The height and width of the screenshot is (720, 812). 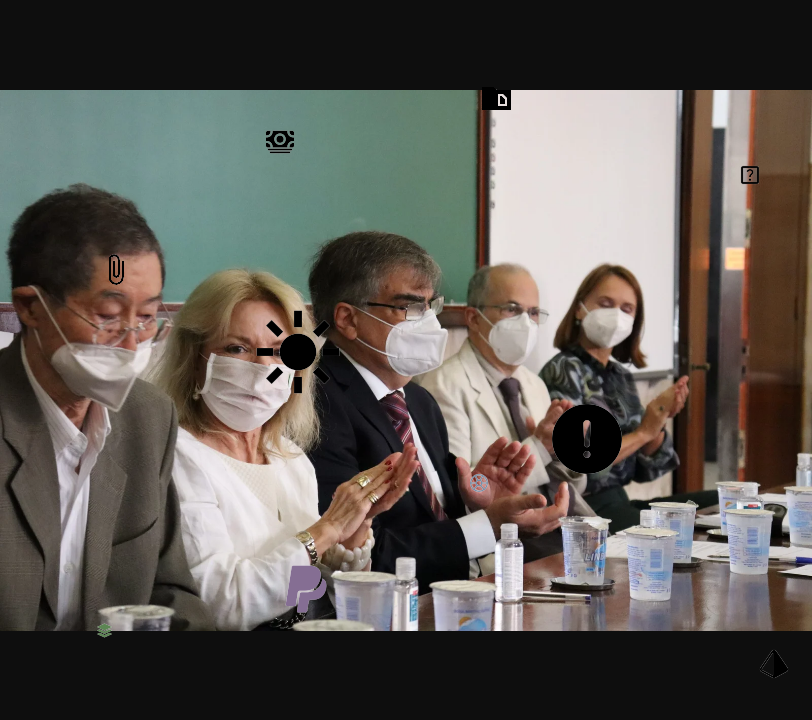 What do you see at coordinates (306, 589) in the screenshot?
I see `pay with PayPal` at bounding box center [306, 589].